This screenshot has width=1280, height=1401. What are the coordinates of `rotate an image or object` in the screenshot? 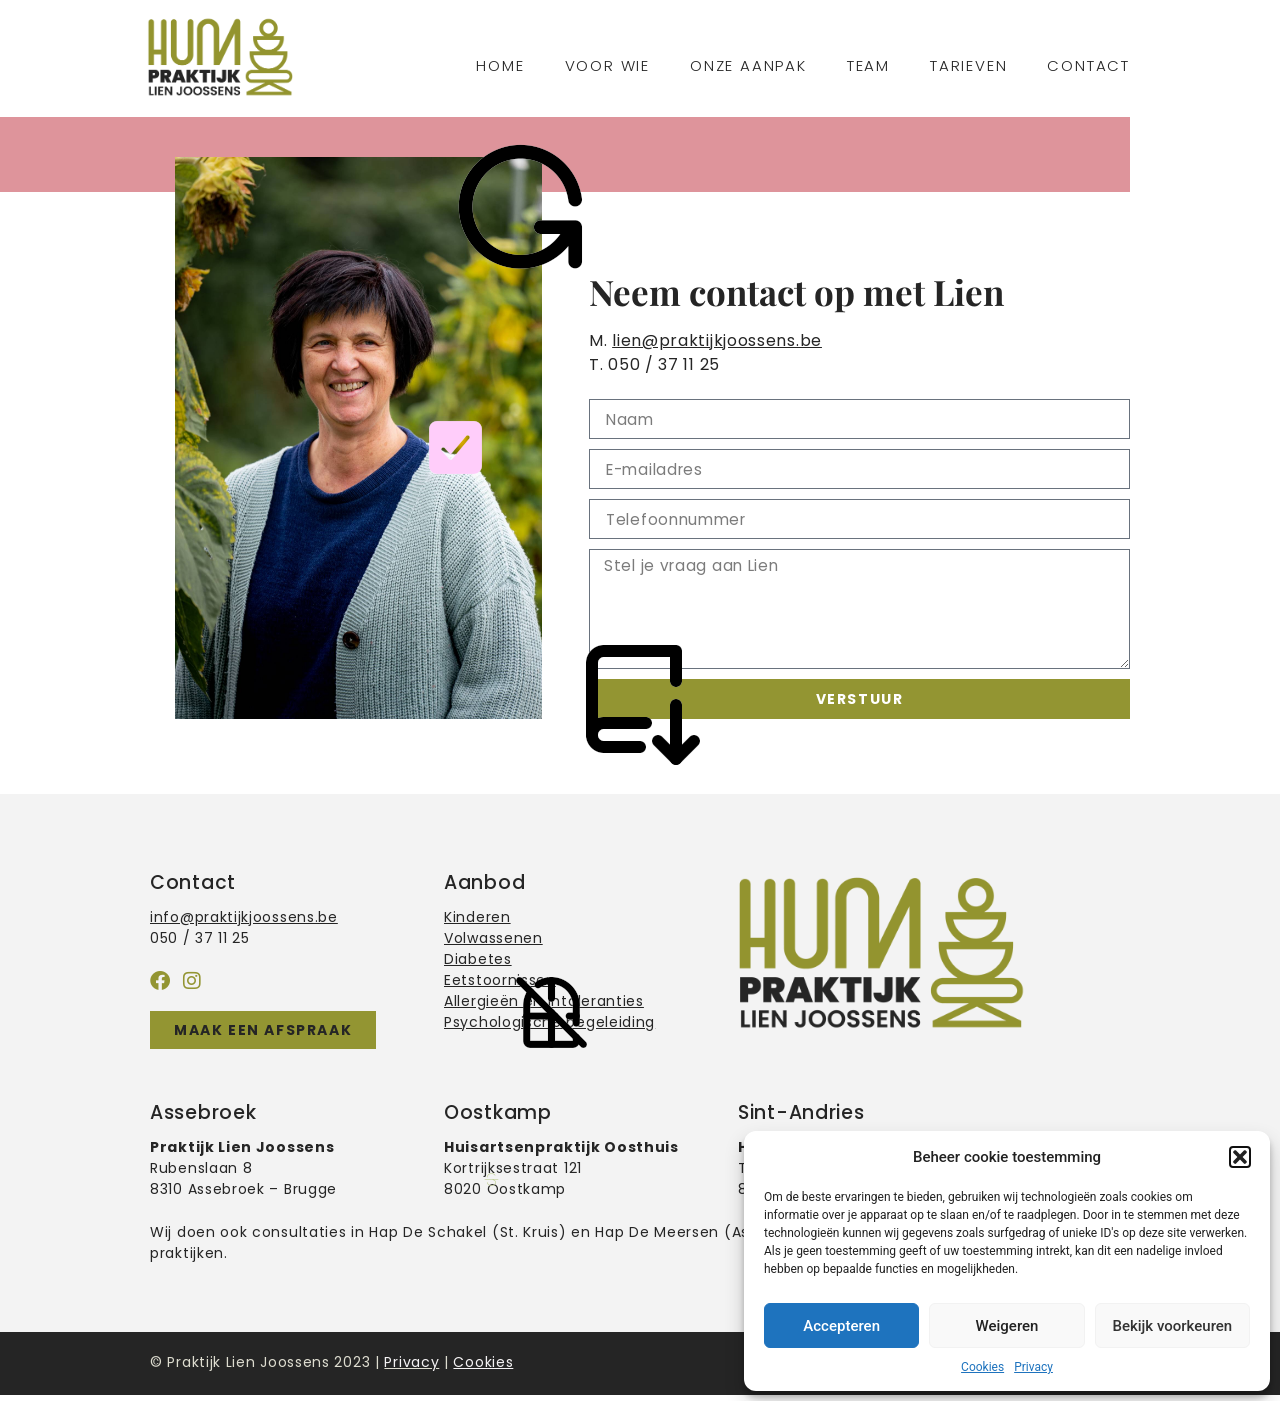 It's located at (520, 206).